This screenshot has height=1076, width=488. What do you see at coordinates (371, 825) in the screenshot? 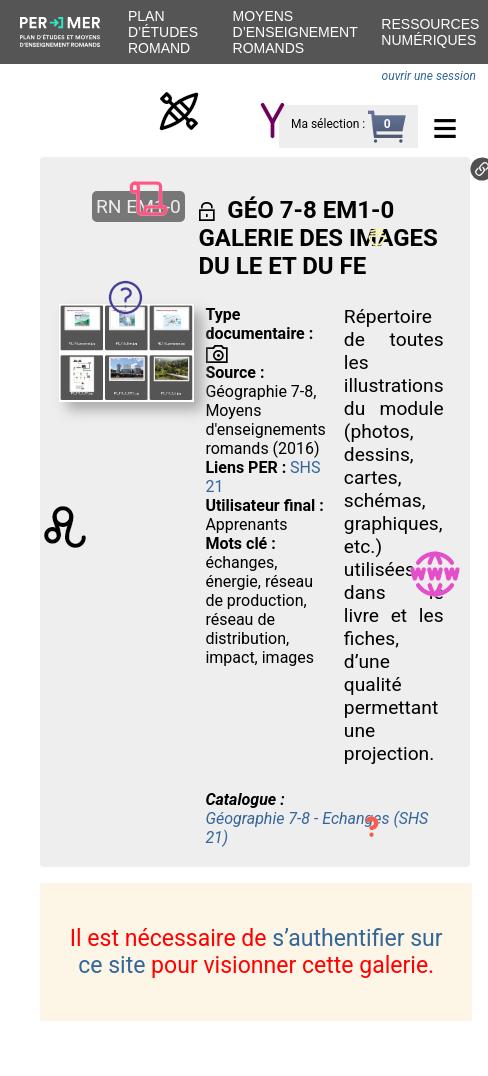
I see `access help or support information` at bounding box center [371, 825].